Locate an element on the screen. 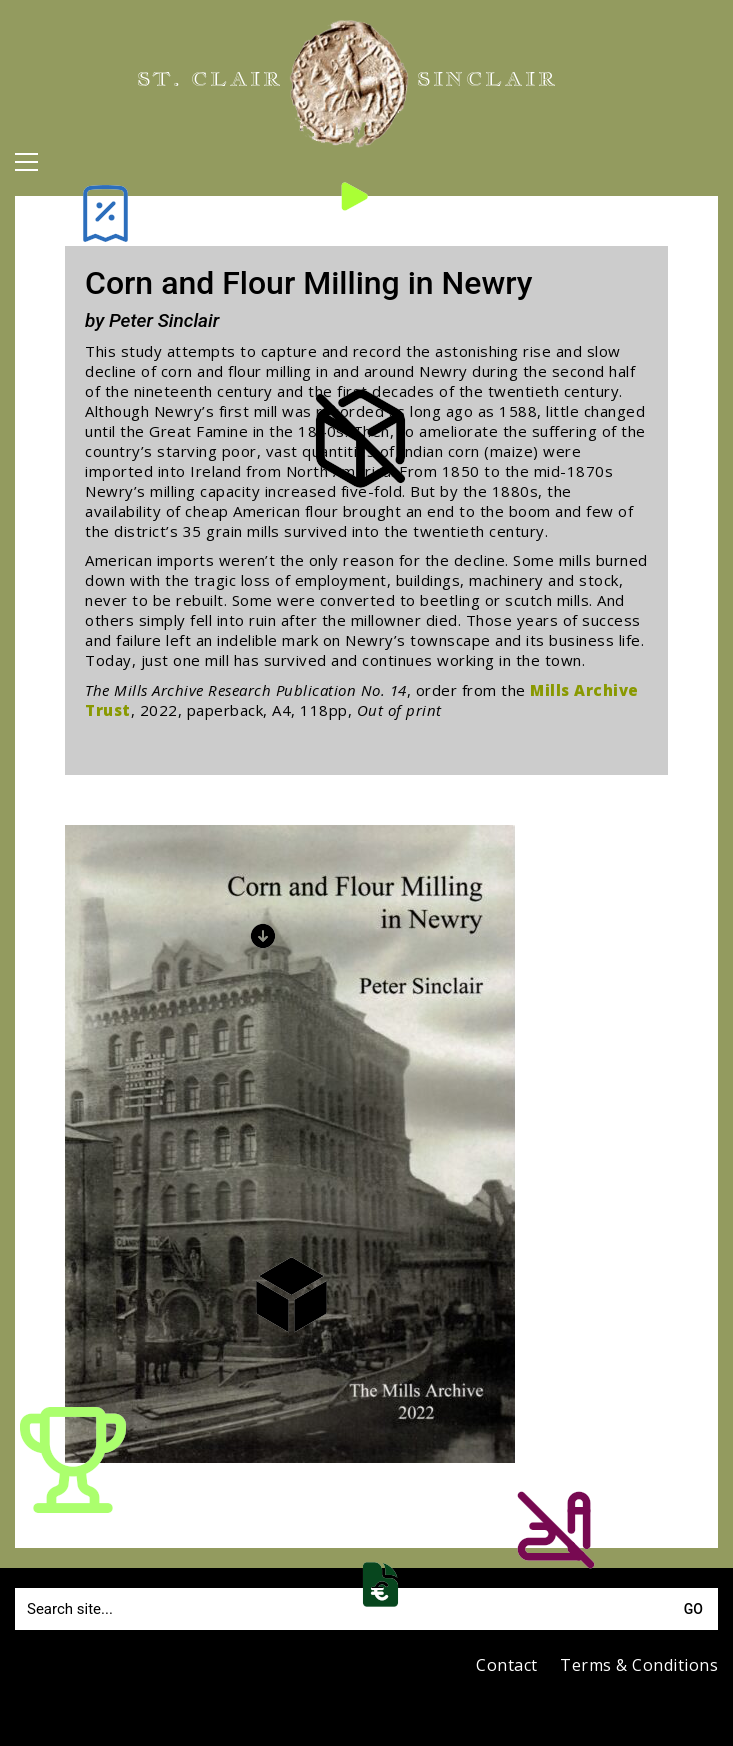  view achievements or awards is located at coordinates (73, 1460).